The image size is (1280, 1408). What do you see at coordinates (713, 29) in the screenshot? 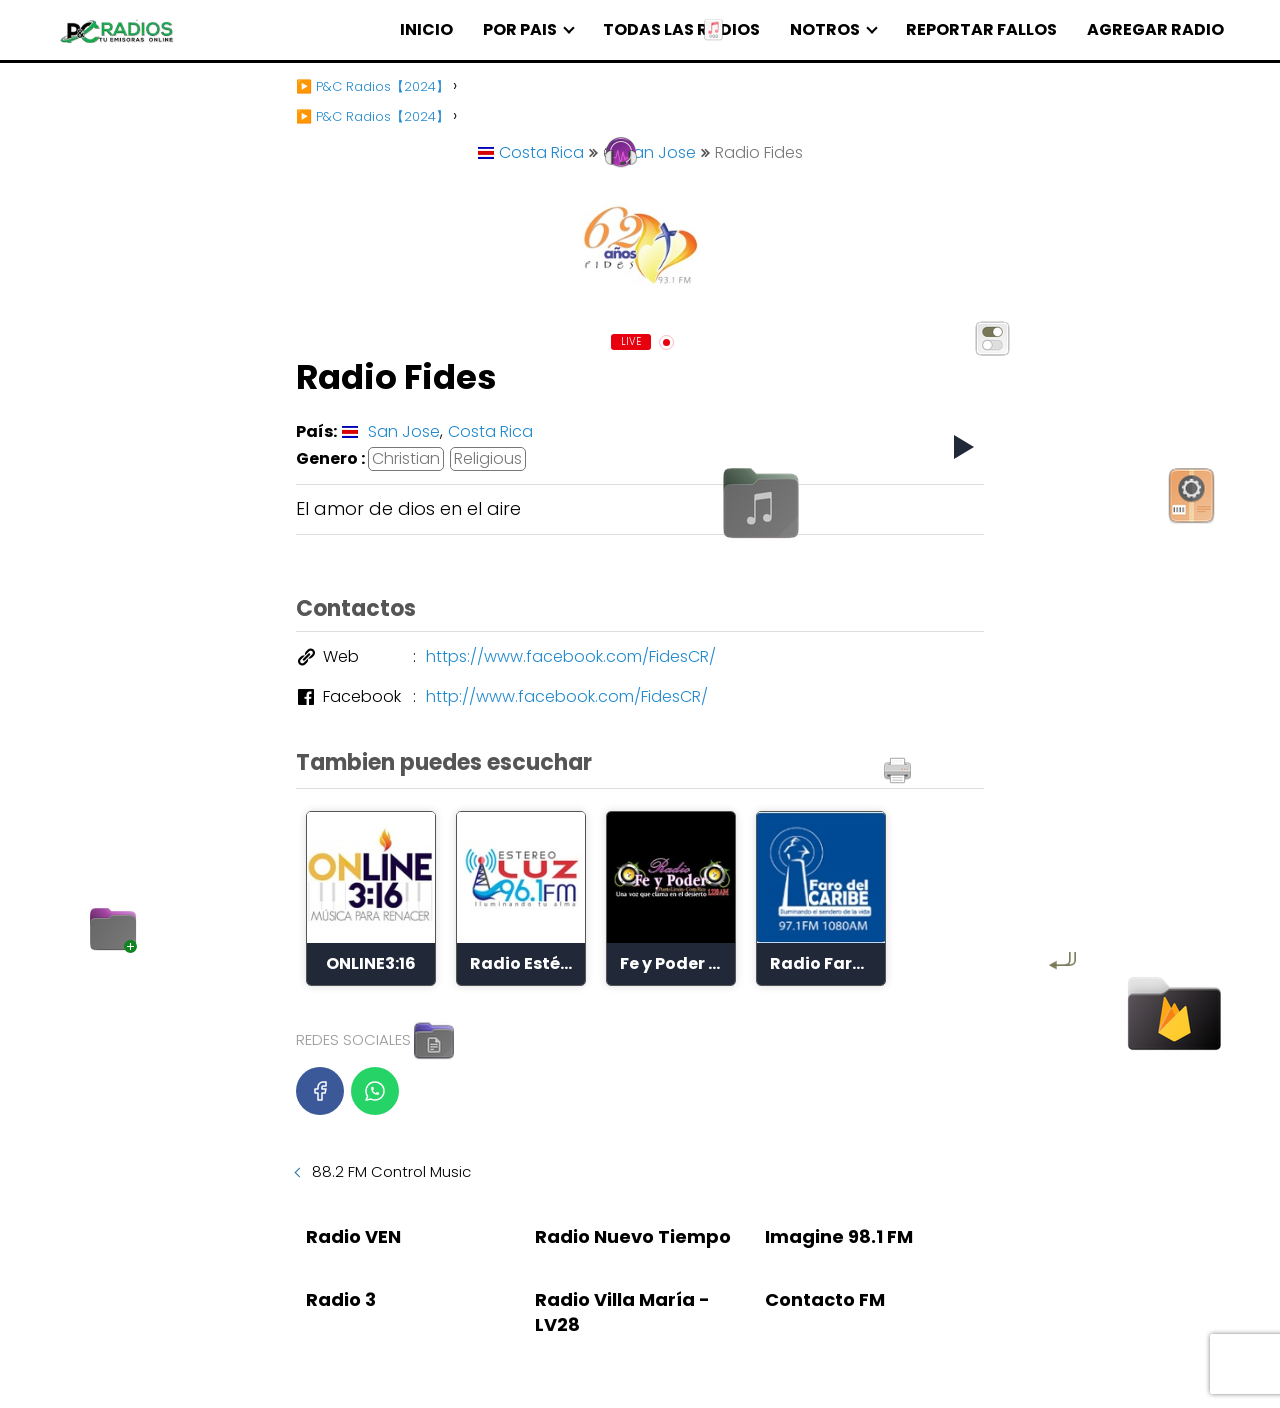
I see `an ogg vorbis audio file` at bounding box center [713, 29].